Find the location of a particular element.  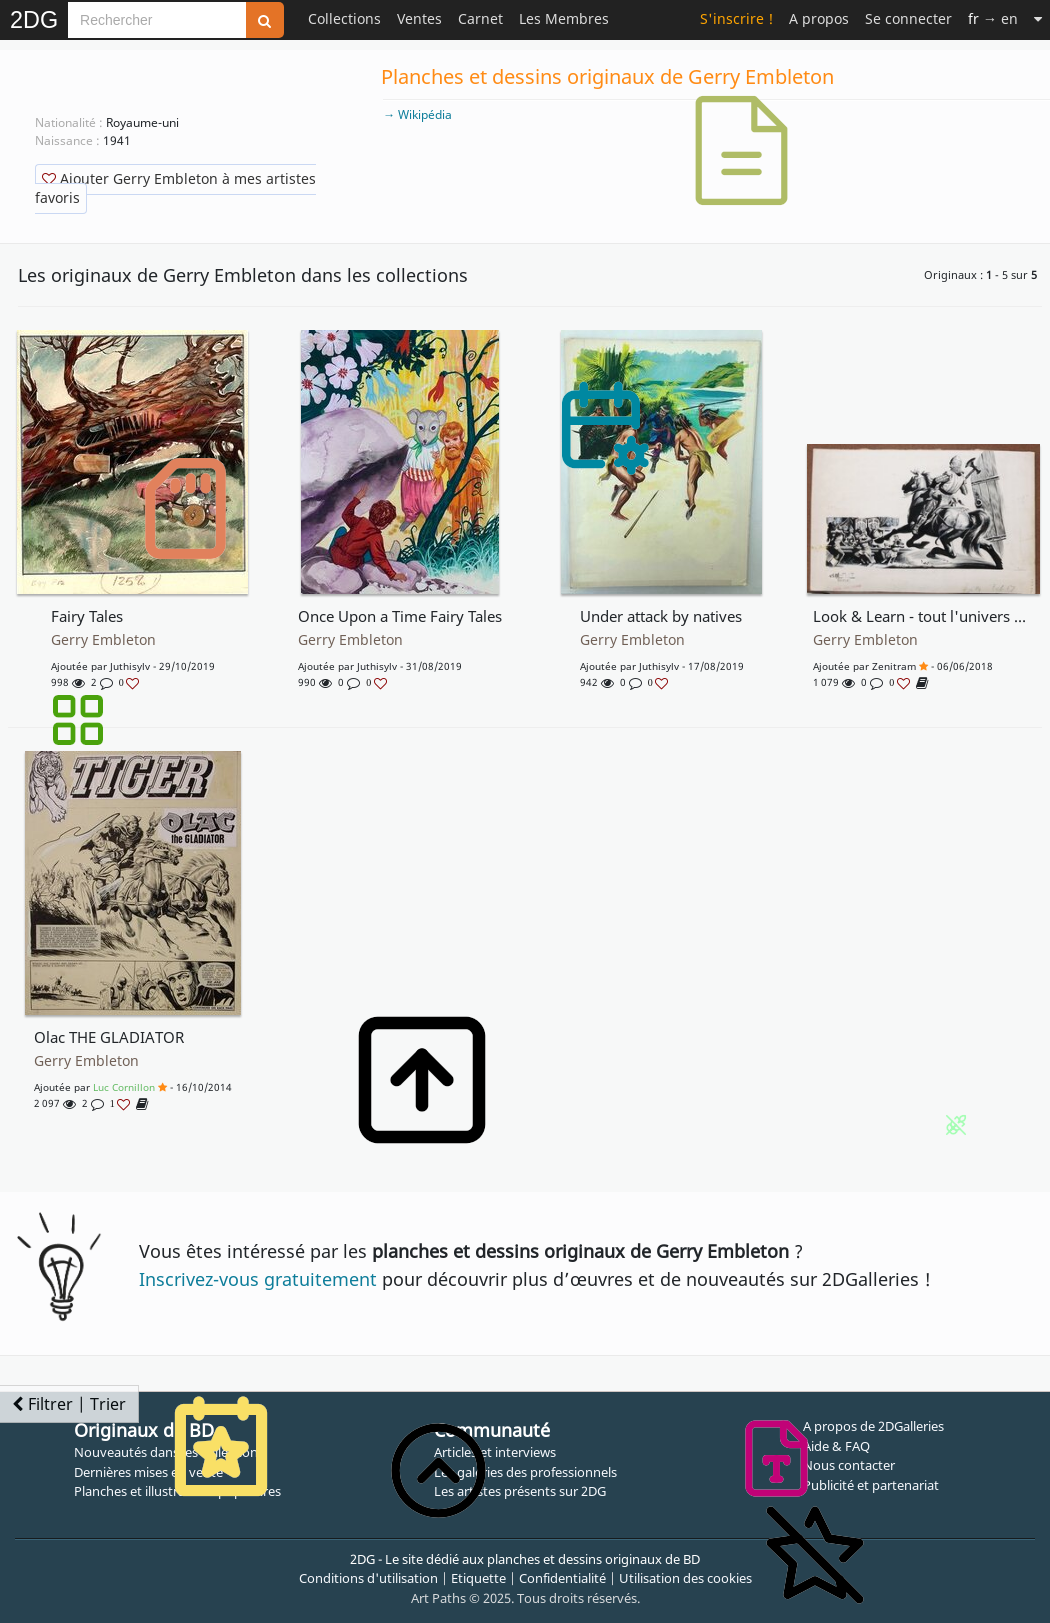

view document or text file is located at coordinates (741, 150).